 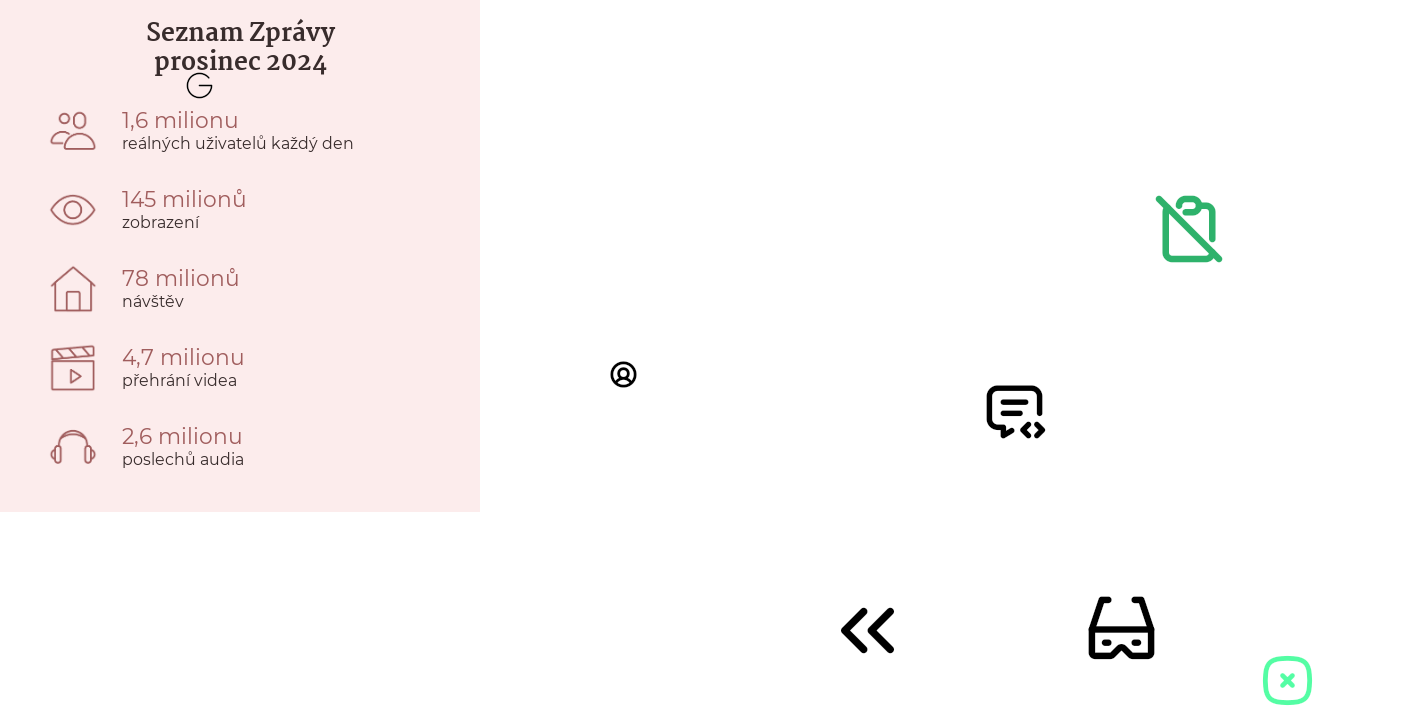 I want to click on close or dismiss a modal window, so click(x=1287, y=680).